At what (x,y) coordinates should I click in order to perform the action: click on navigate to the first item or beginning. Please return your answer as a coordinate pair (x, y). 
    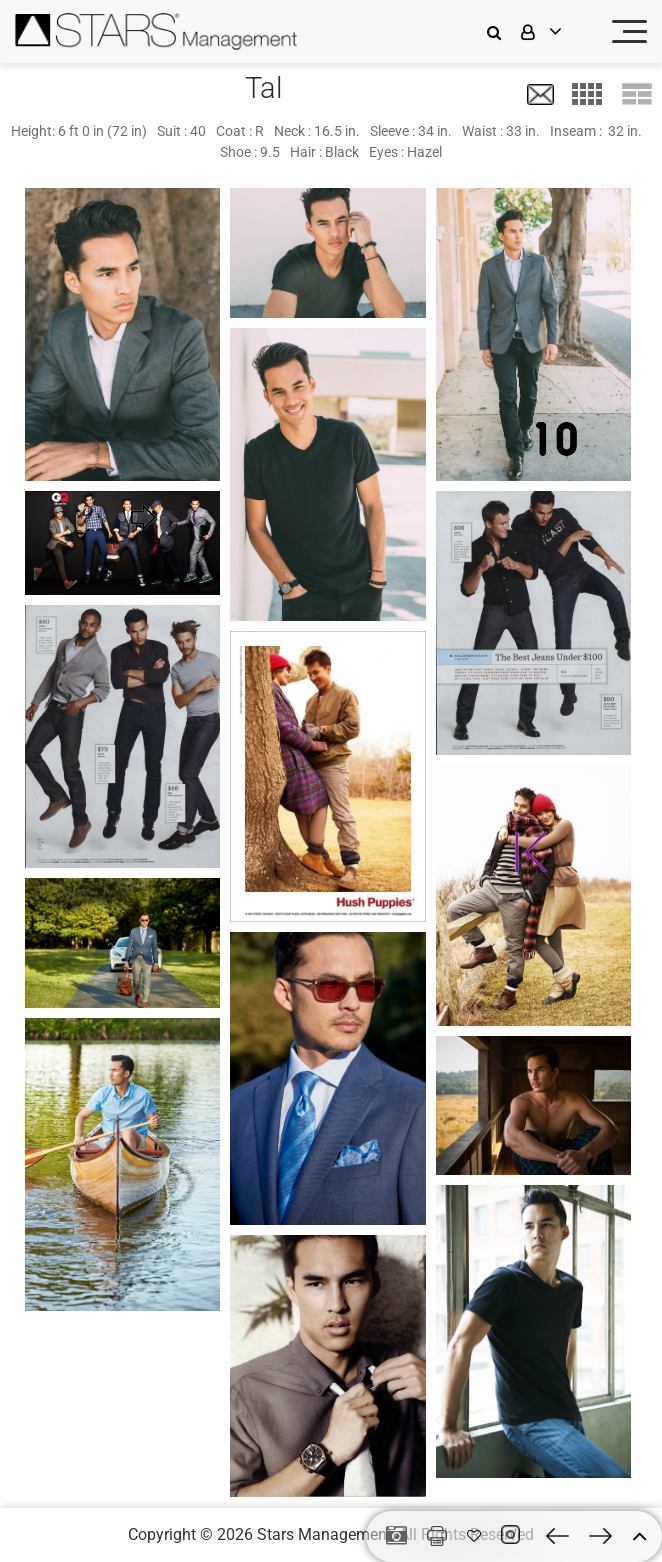
    Looking at the image, I should click on (530, 852).